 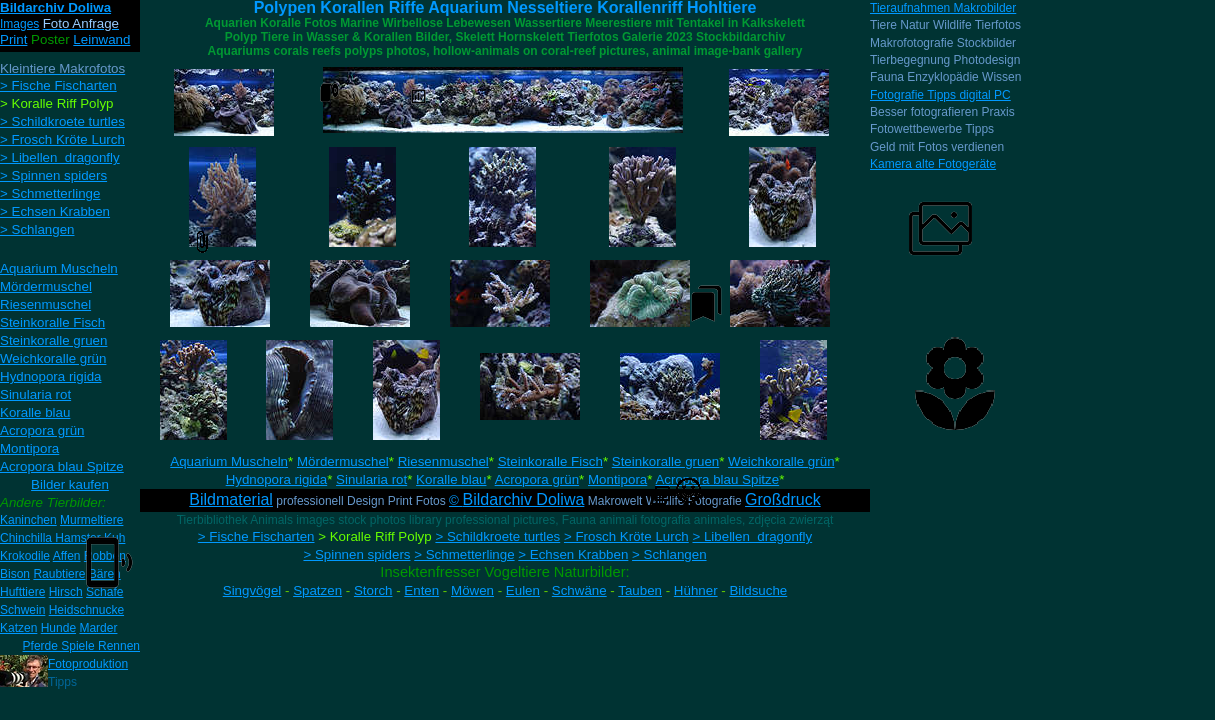 I want to click on view photo gallery, so click(x=940, y=228).